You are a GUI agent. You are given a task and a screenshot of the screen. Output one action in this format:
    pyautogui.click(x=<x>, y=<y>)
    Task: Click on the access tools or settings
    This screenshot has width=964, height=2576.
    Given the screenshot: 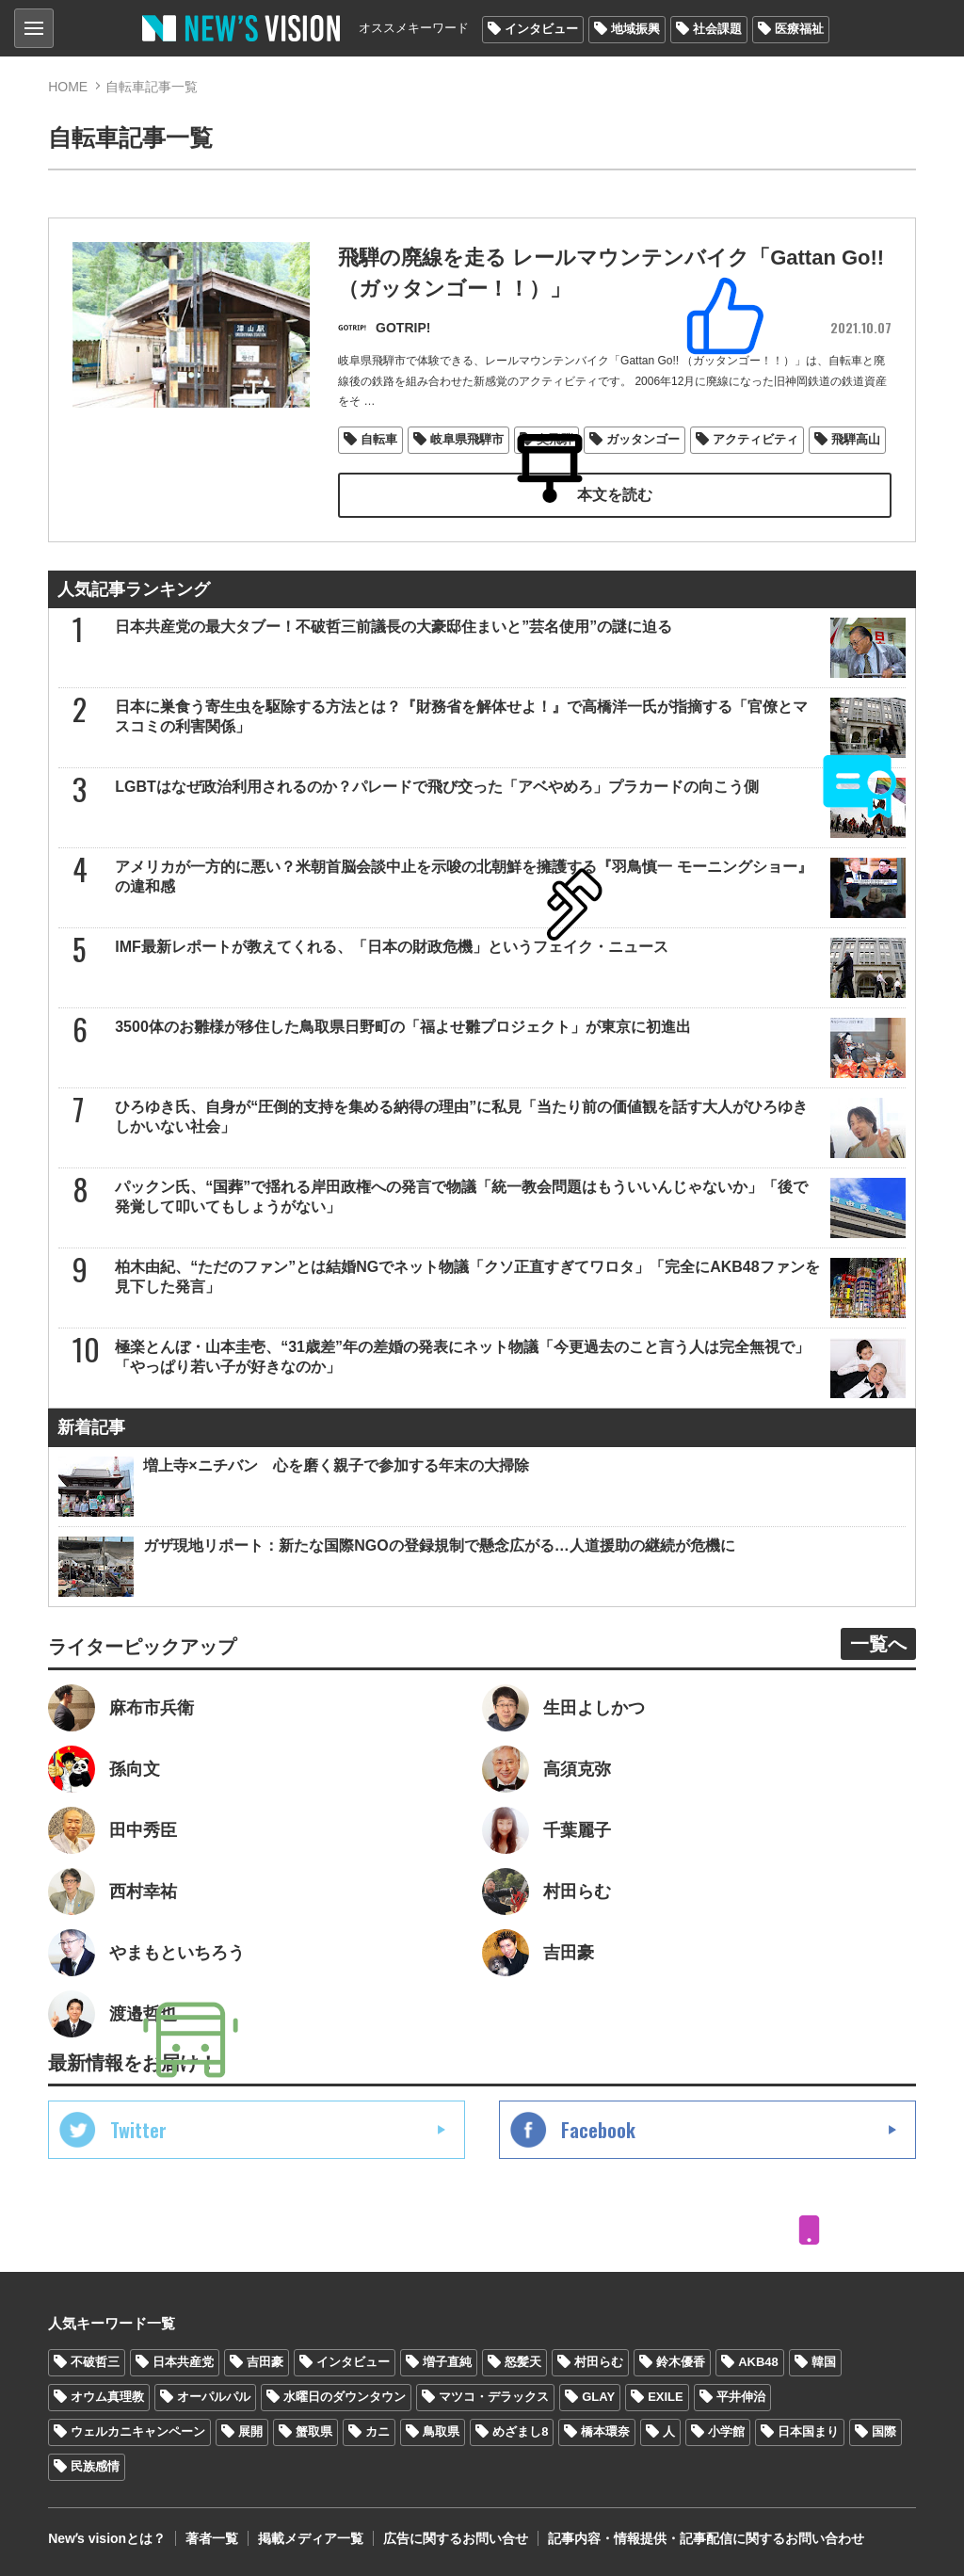 What is the action you would take?
    pyautogui.click(x=570, y=904)
    